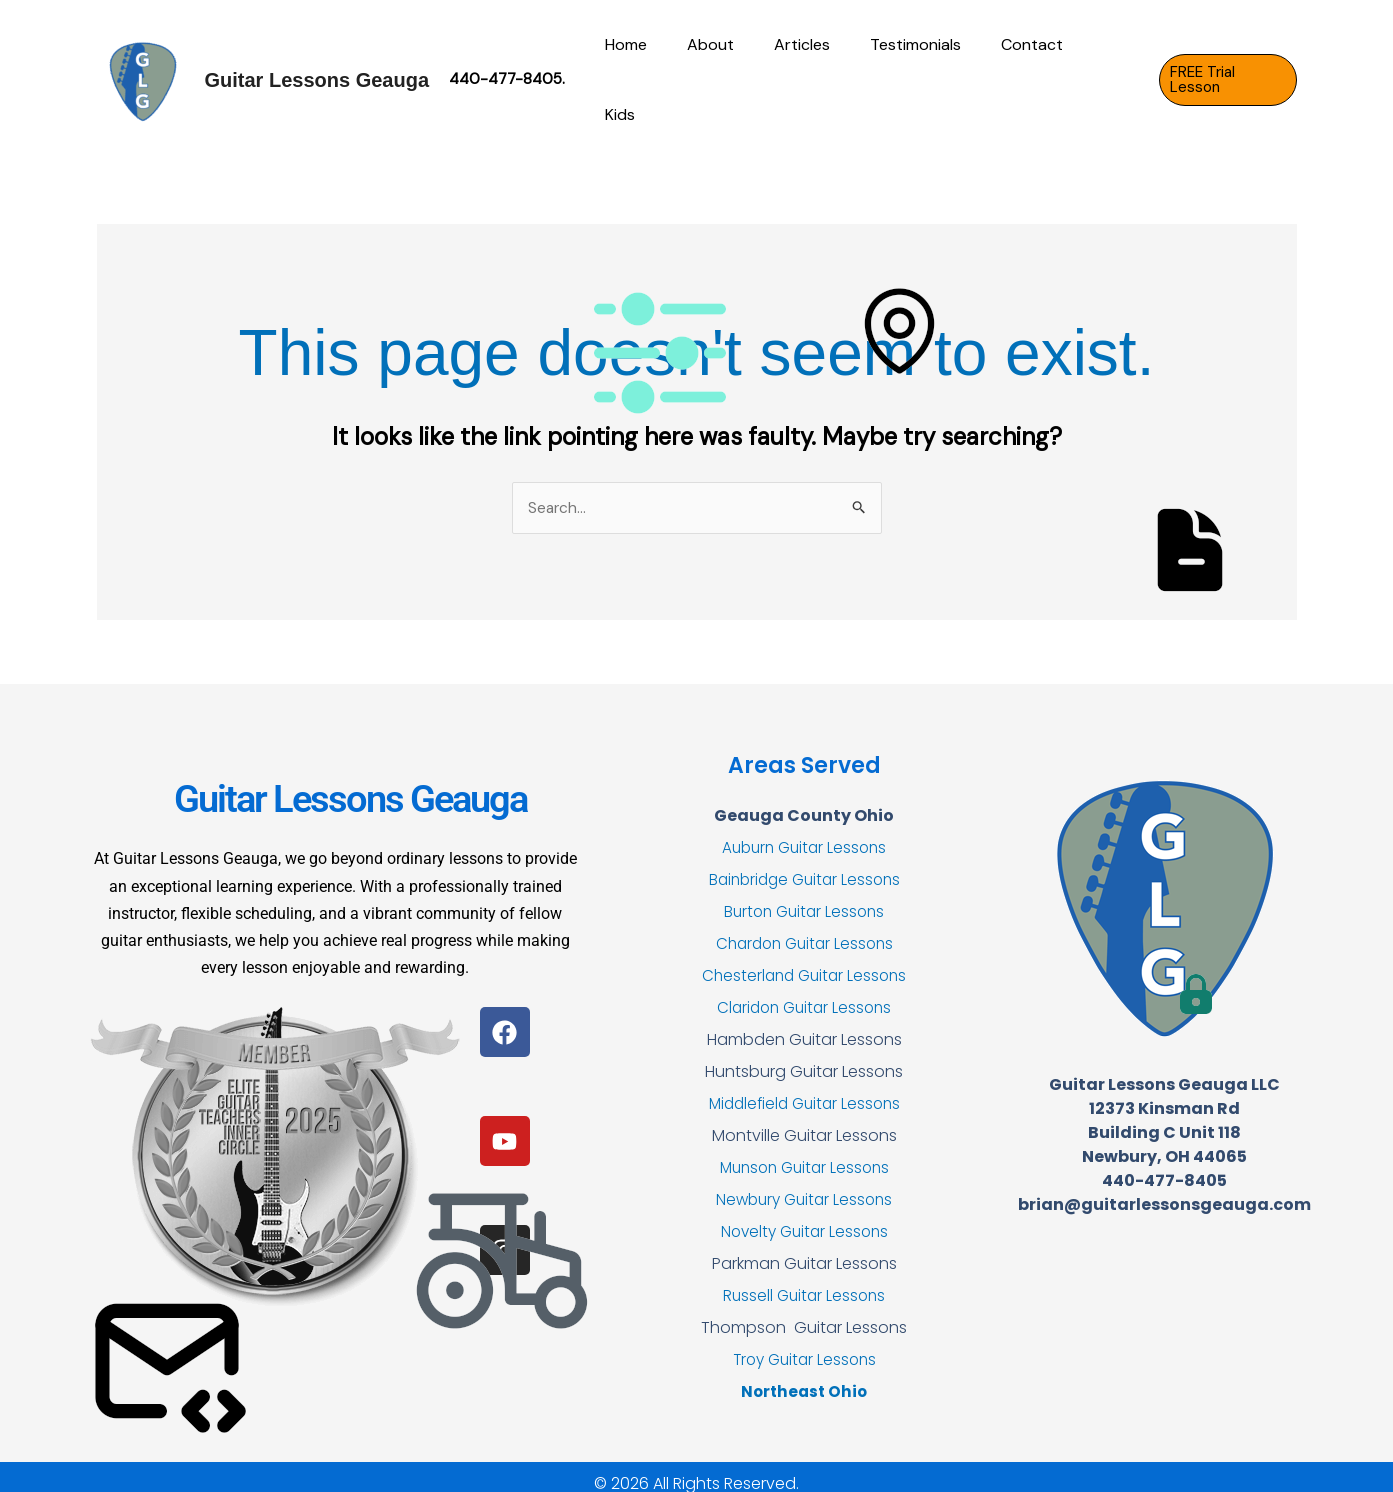 Image resolution: width=1393 pixels, height=1492 pixels. I want to click on access email developer settings, so click(167, 1361).